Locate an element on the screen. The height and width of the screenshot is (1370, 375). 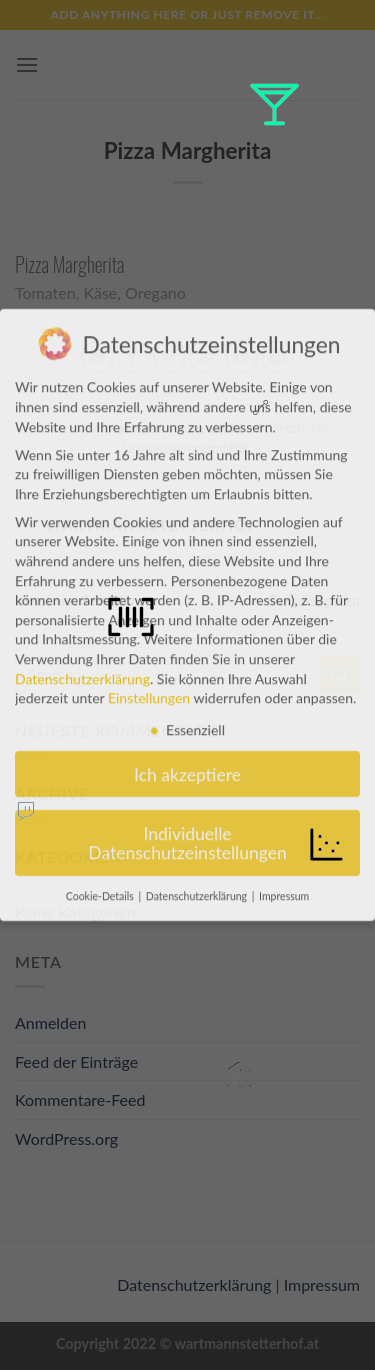
access bar or cocktail menu is located at coordinates (274, 104).